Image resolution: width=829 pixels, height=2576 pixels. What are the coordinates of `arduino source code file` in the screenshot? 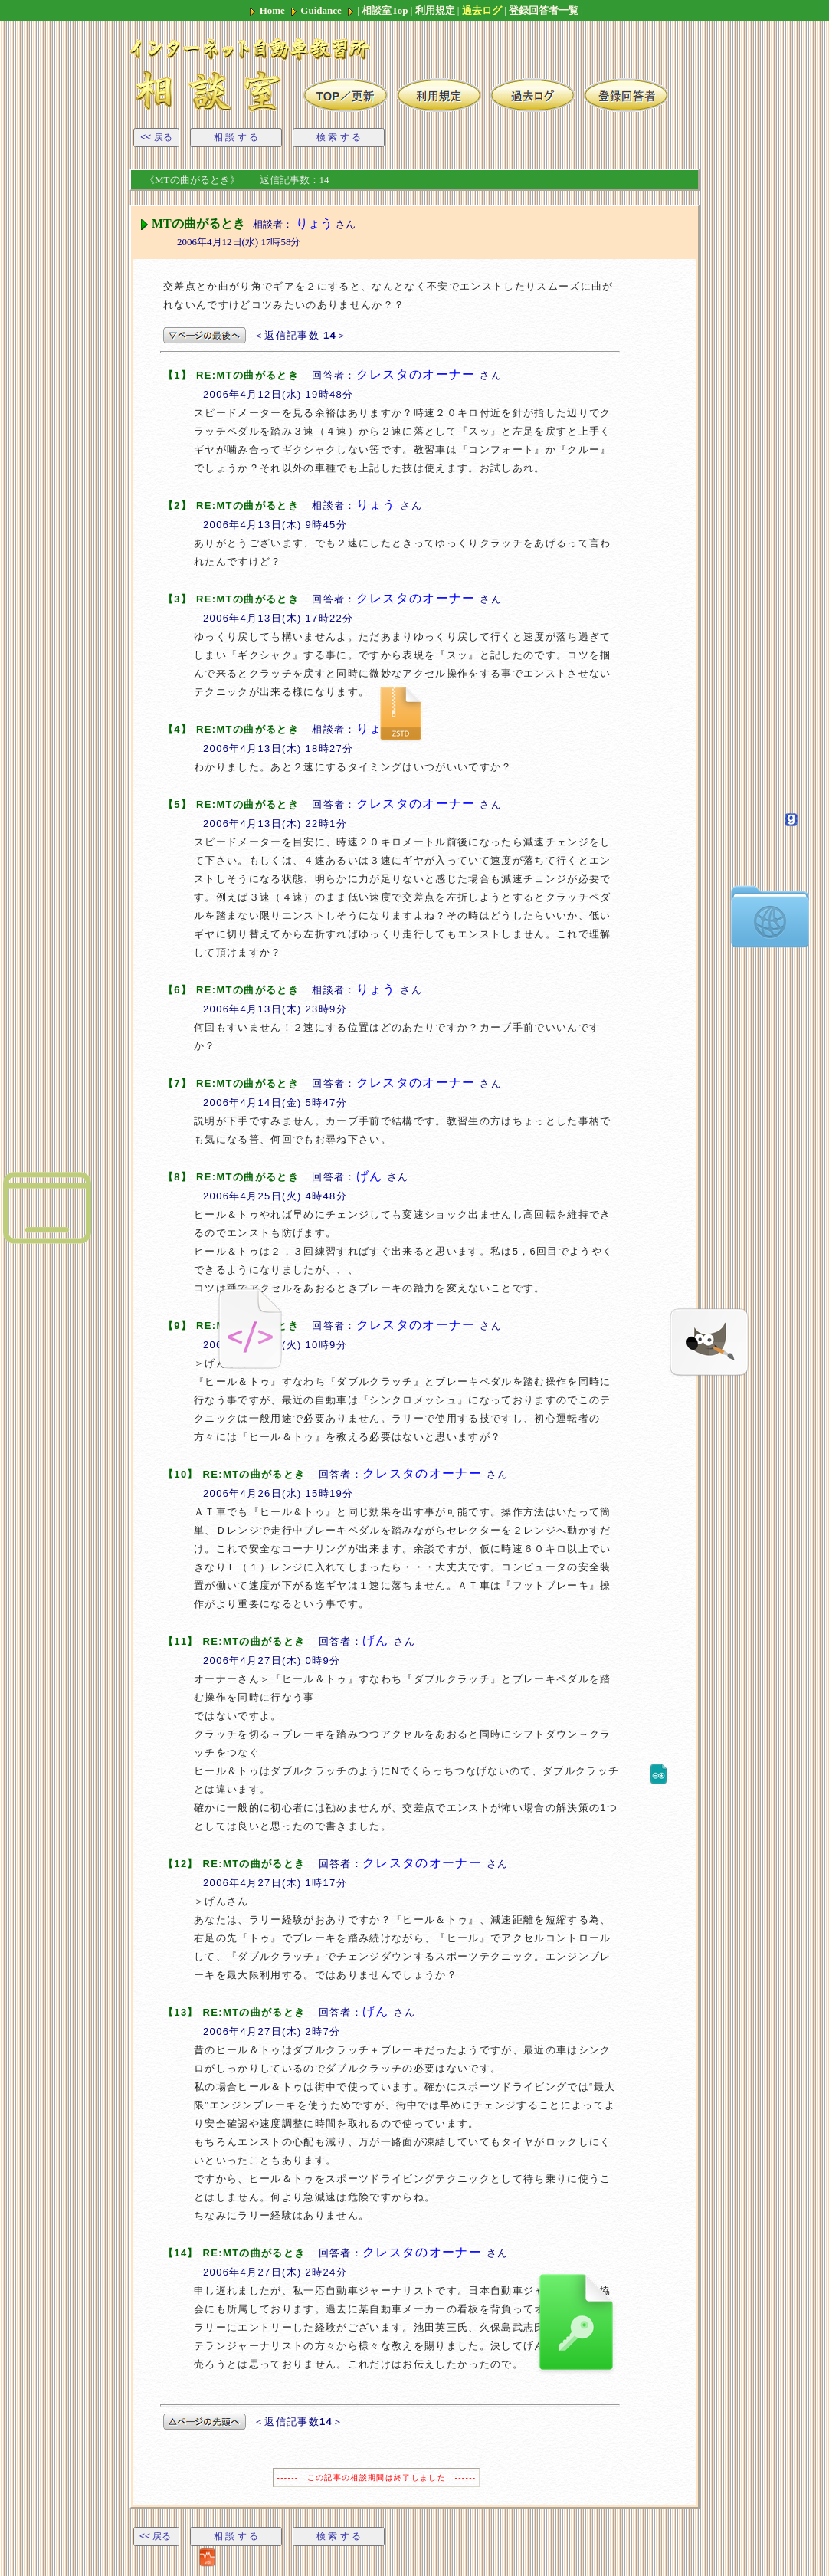 It's located at (658, 1774).